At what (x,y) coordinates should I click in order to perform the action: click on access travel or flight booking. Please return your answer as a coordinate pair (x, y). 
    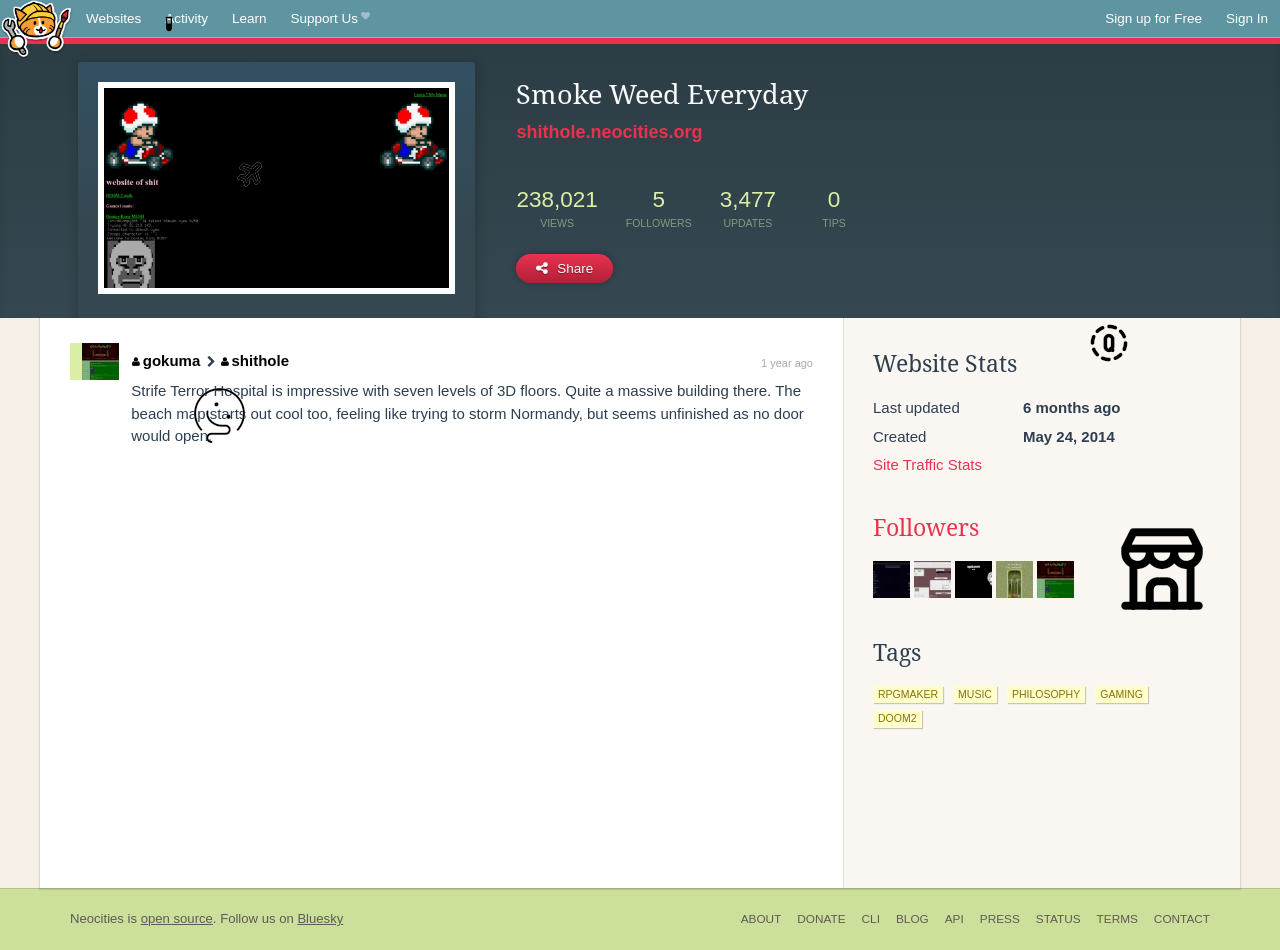
    Looking at the image, I should click on (249, 174).